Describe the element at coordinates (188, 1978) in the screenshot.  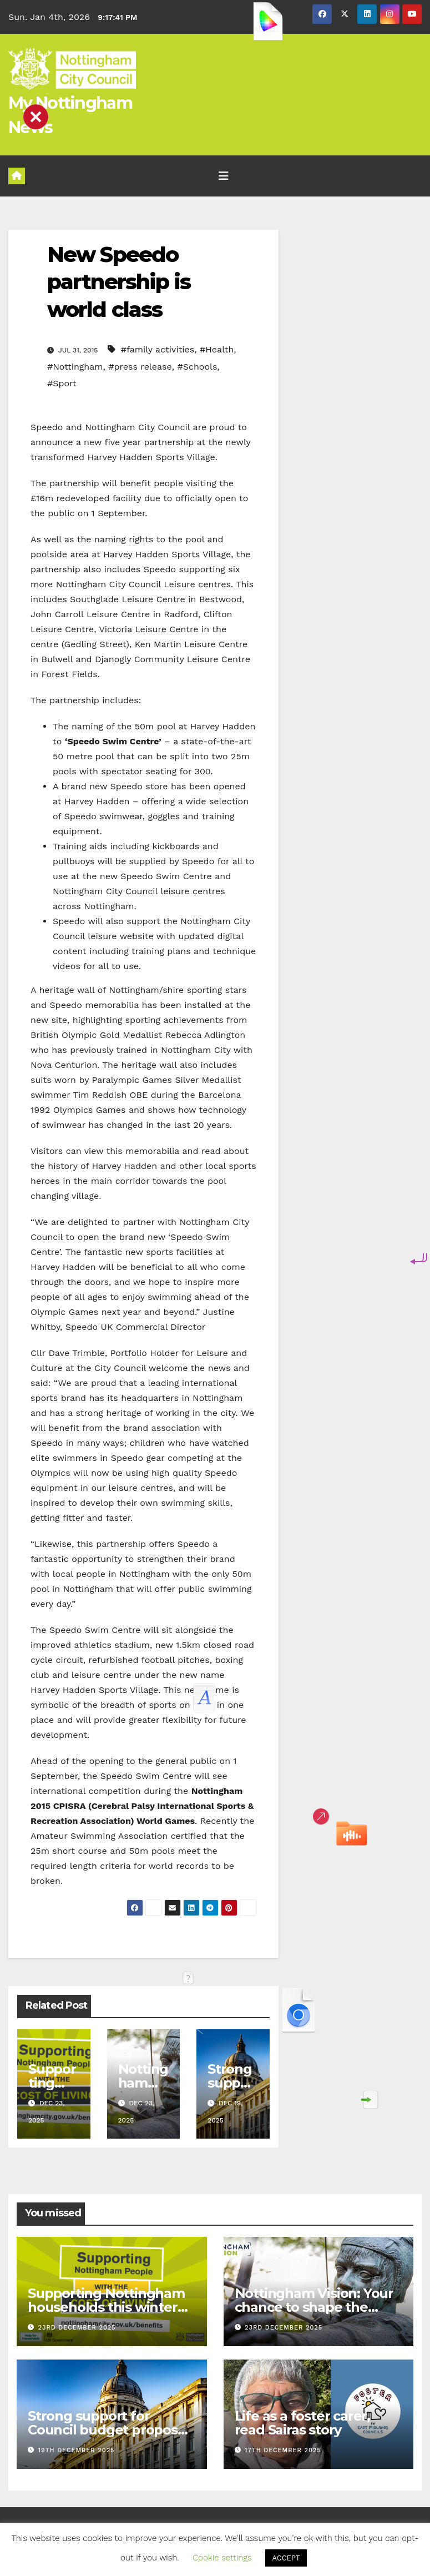
I see `unrecognized file type` at that location.